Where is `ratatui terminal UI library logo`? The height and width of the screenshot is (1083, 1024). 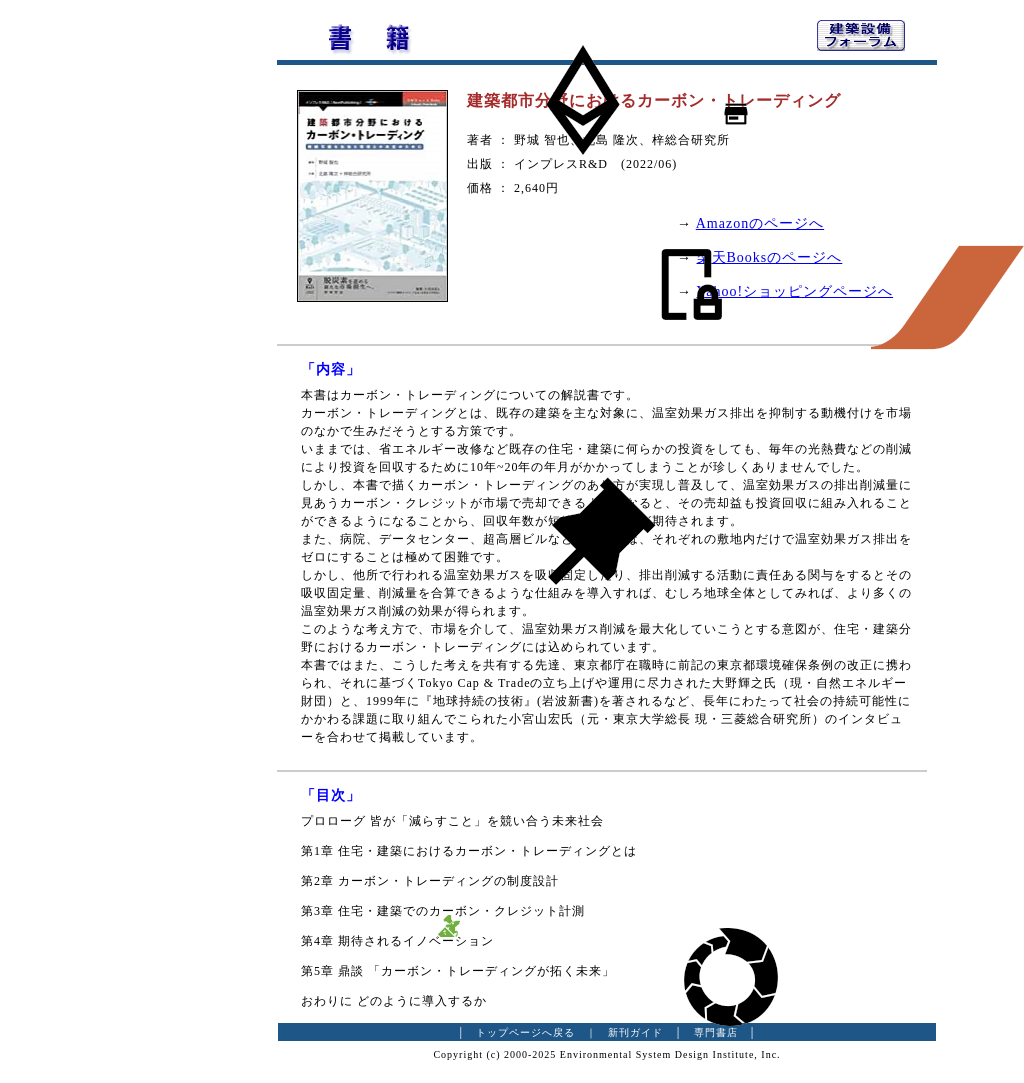
ratatui terminal UI library logo is located at coordinates (449, 926).